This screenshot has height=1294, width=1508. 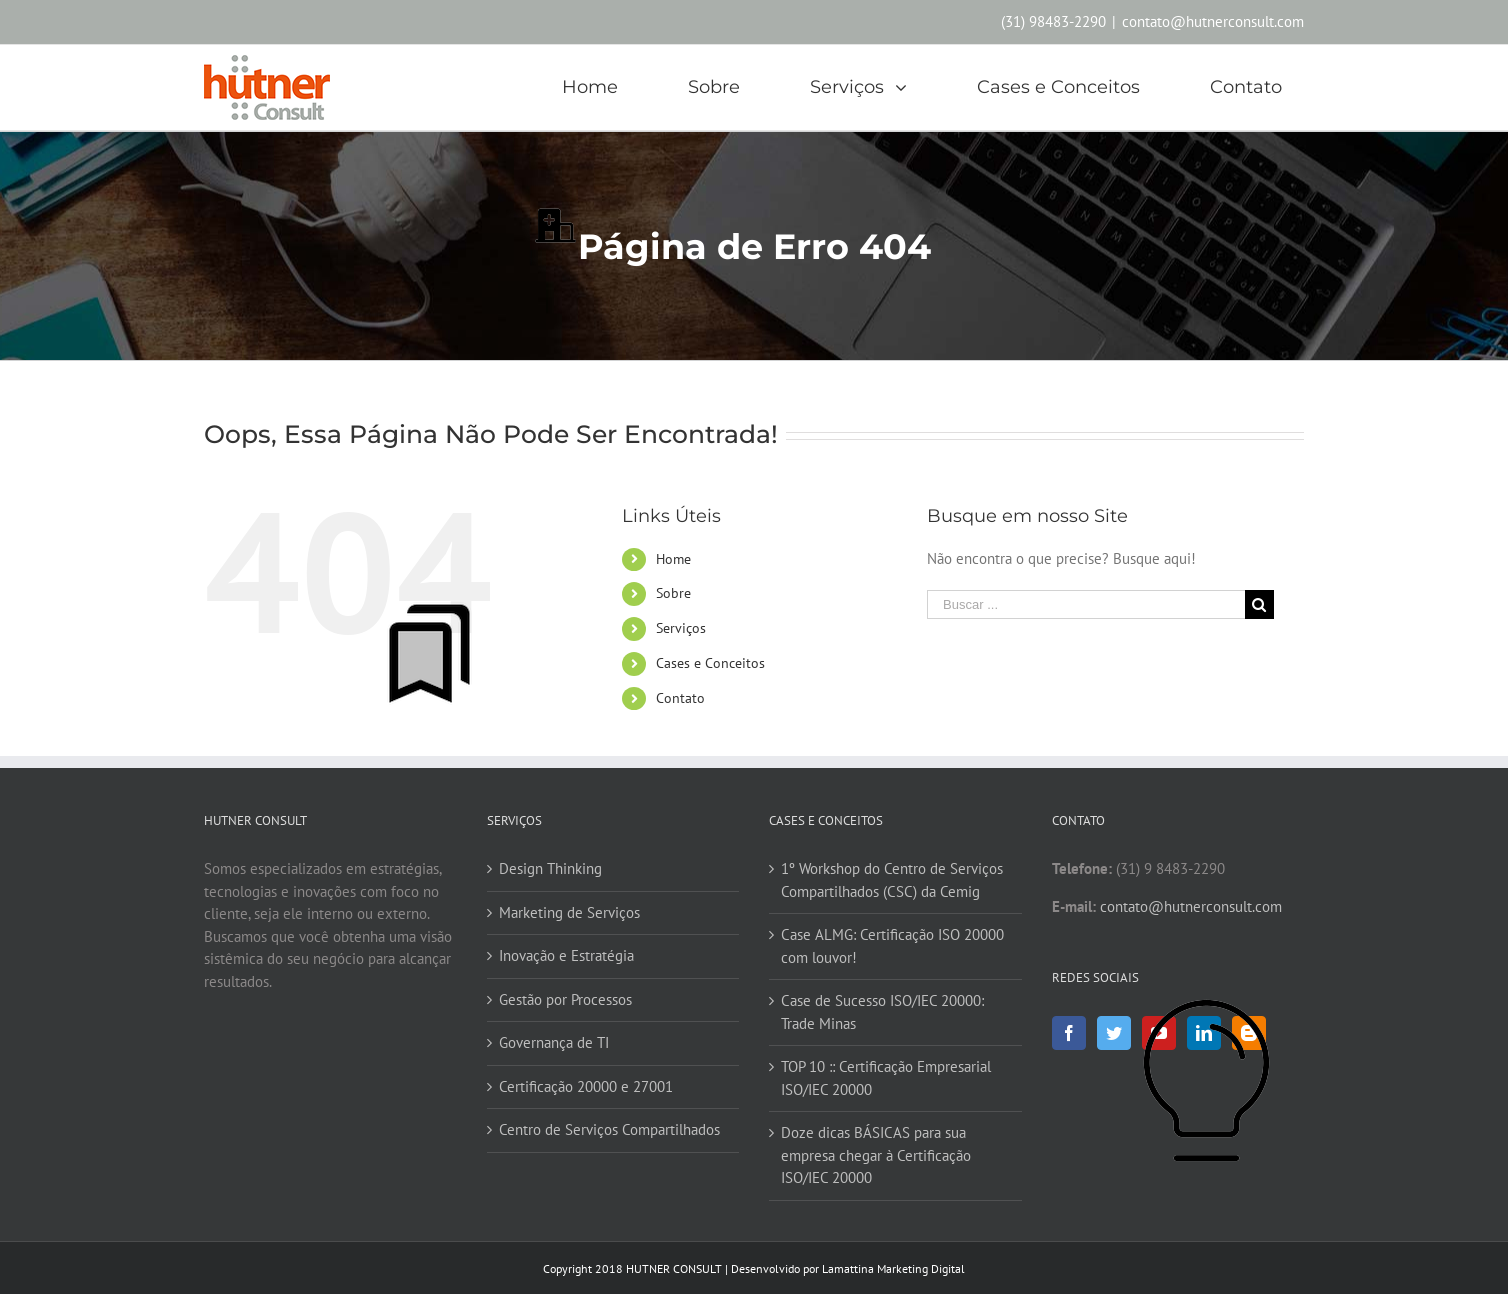 I want to click on view tips or helpful suggestions, so click(x=1206, y=1080).